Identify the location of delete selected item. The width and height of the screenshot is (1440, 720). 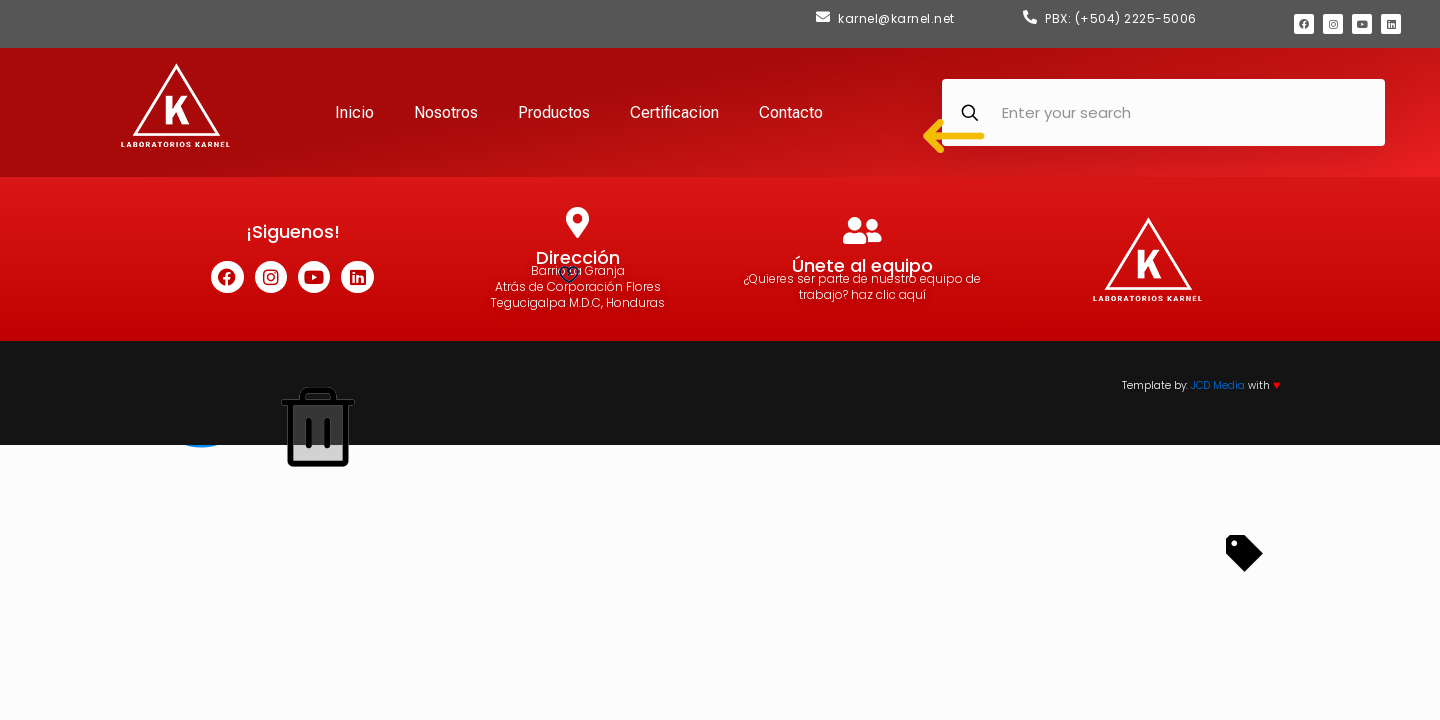
(318, 430).